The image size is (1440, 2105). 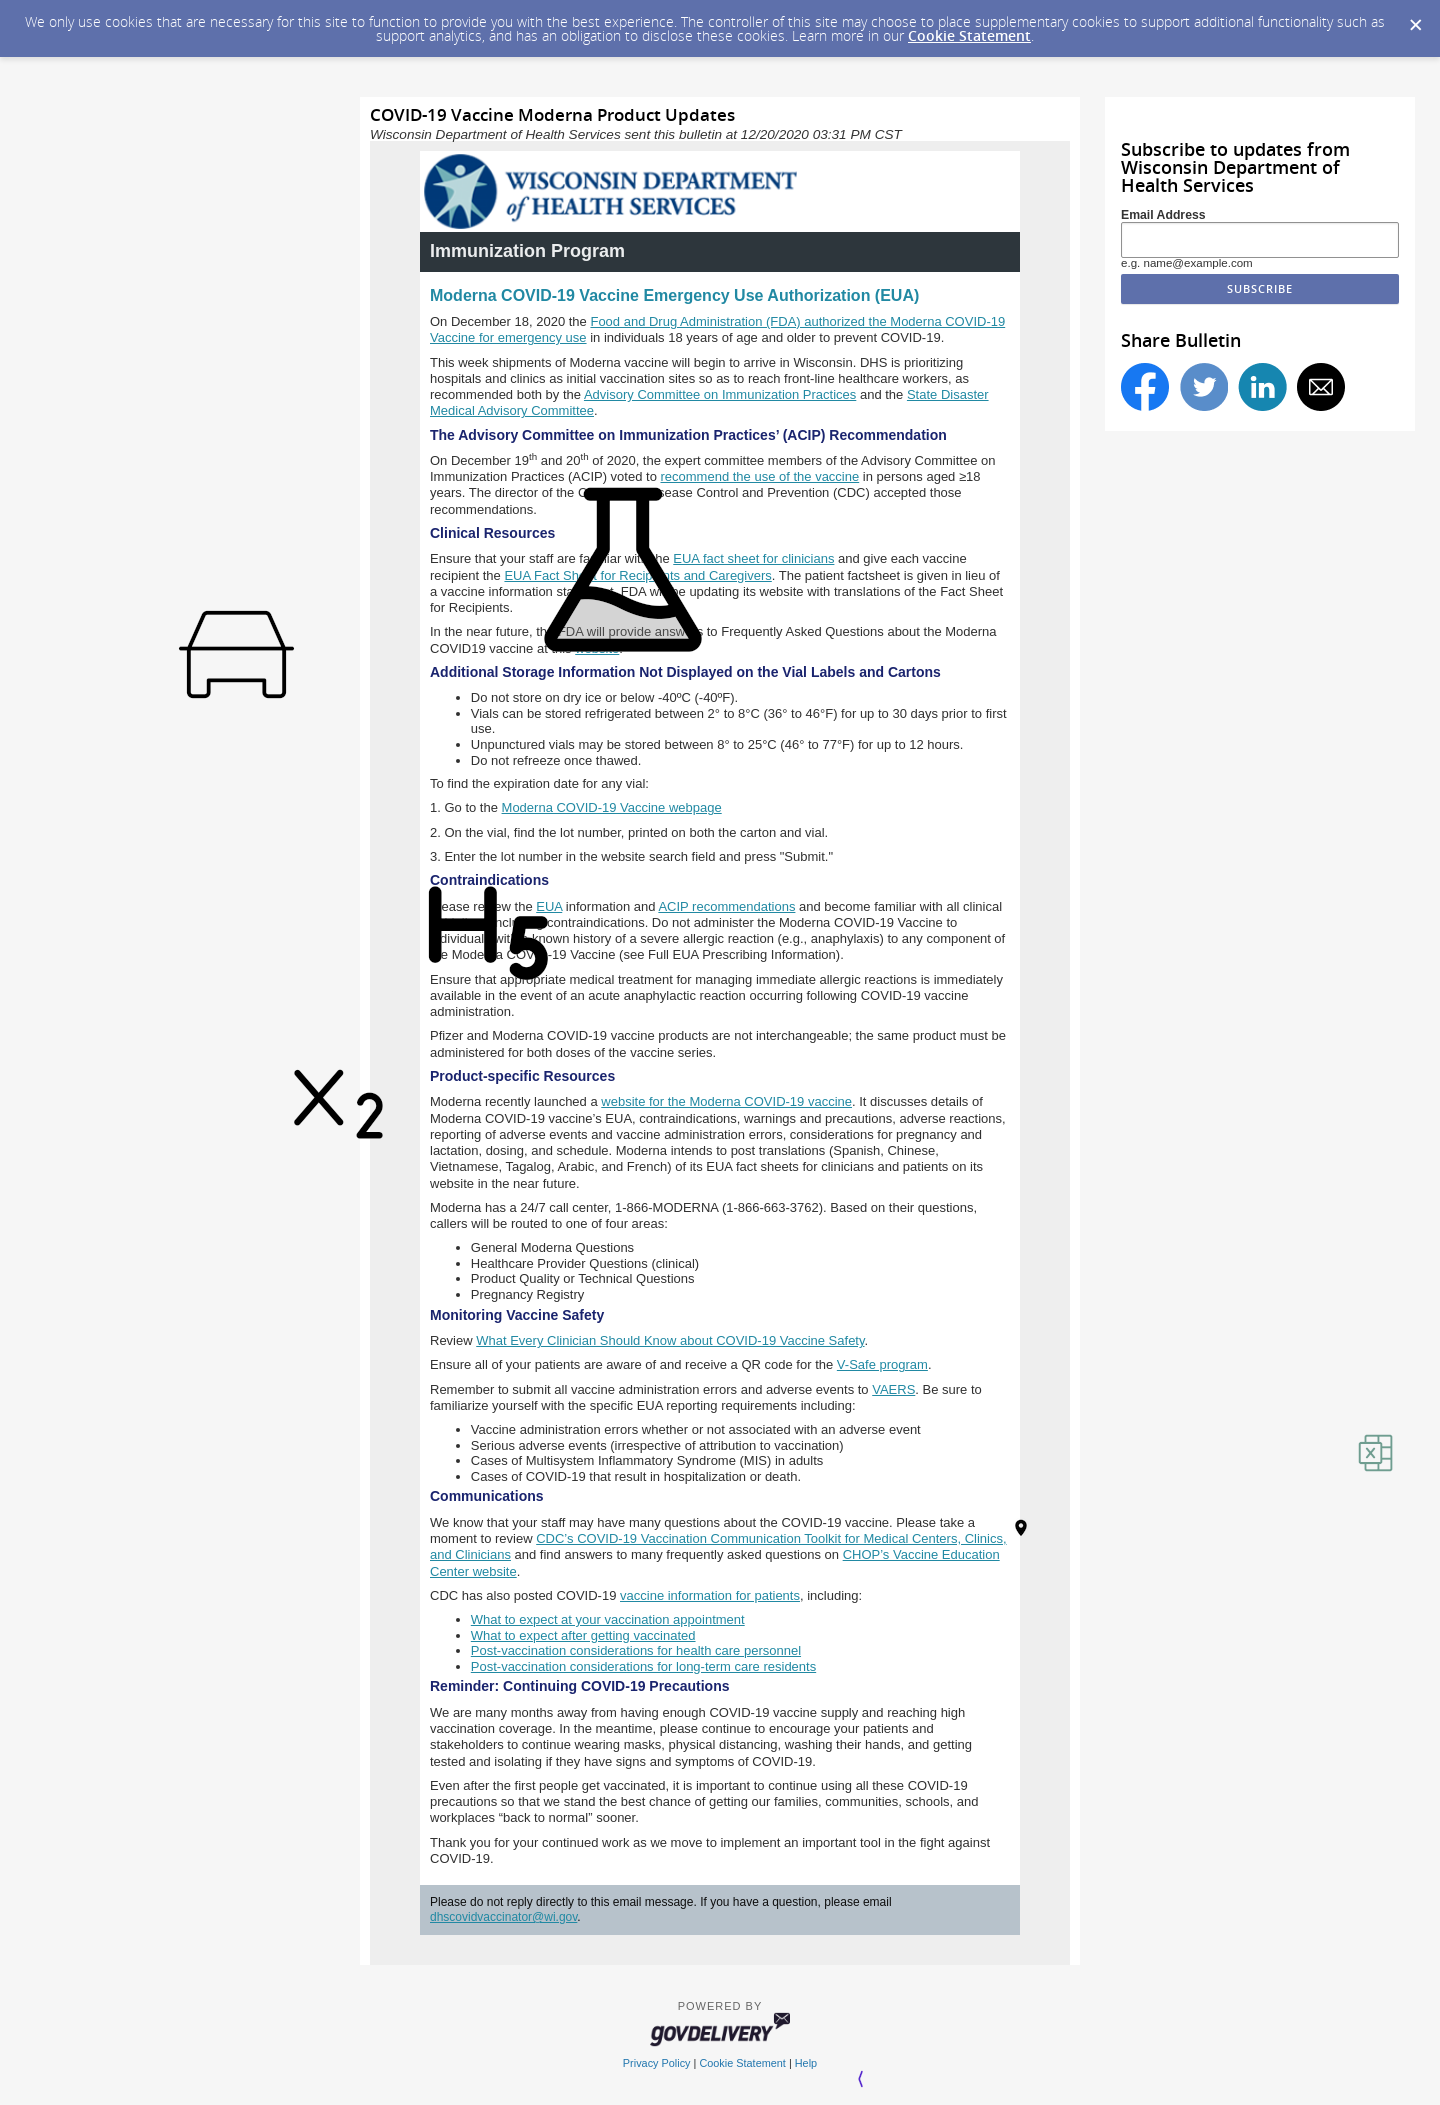 I want to click on format text as subscript, so click(x=333, y=1102).